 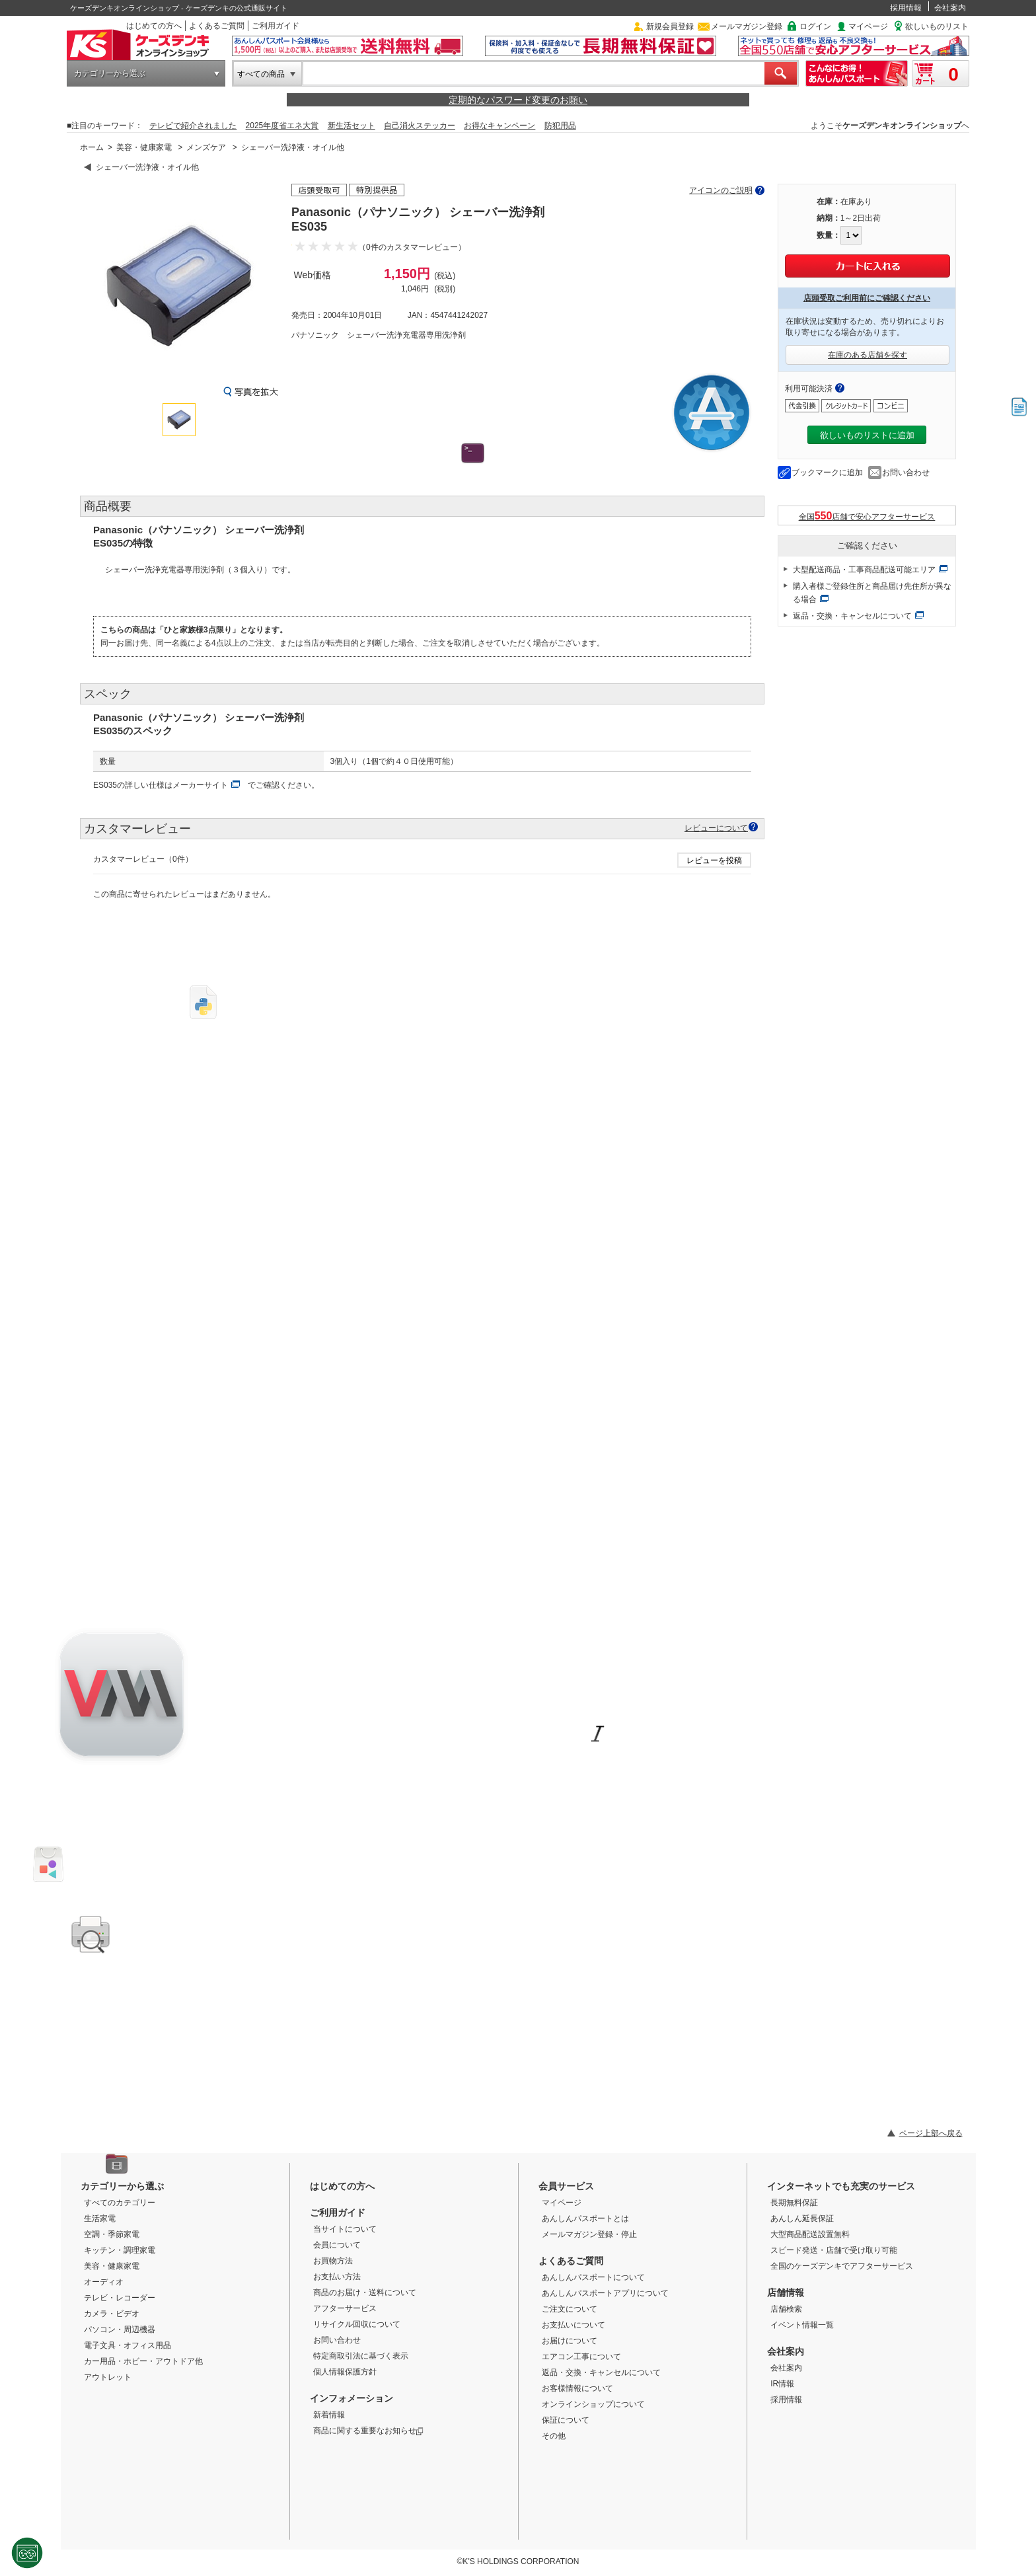 I want to click on apply italic formatting to selected text, so click(x=597, y=1733).